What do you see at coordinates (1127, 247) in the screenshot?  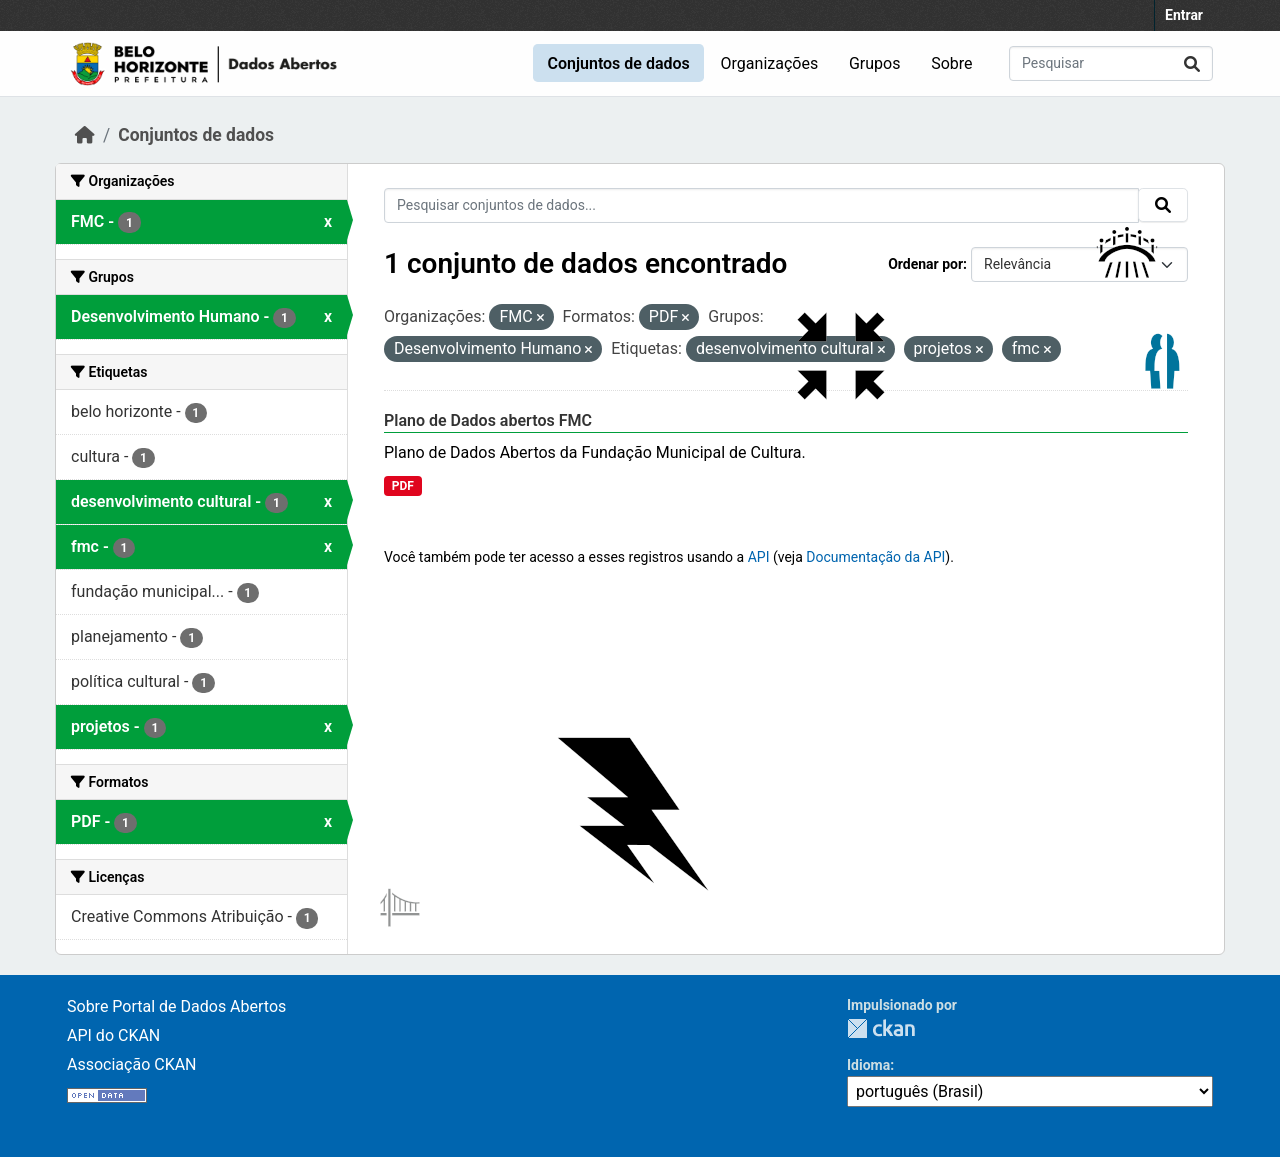 I see `access japanese garden or zen-themed content` at bounding box center [1127, 247].